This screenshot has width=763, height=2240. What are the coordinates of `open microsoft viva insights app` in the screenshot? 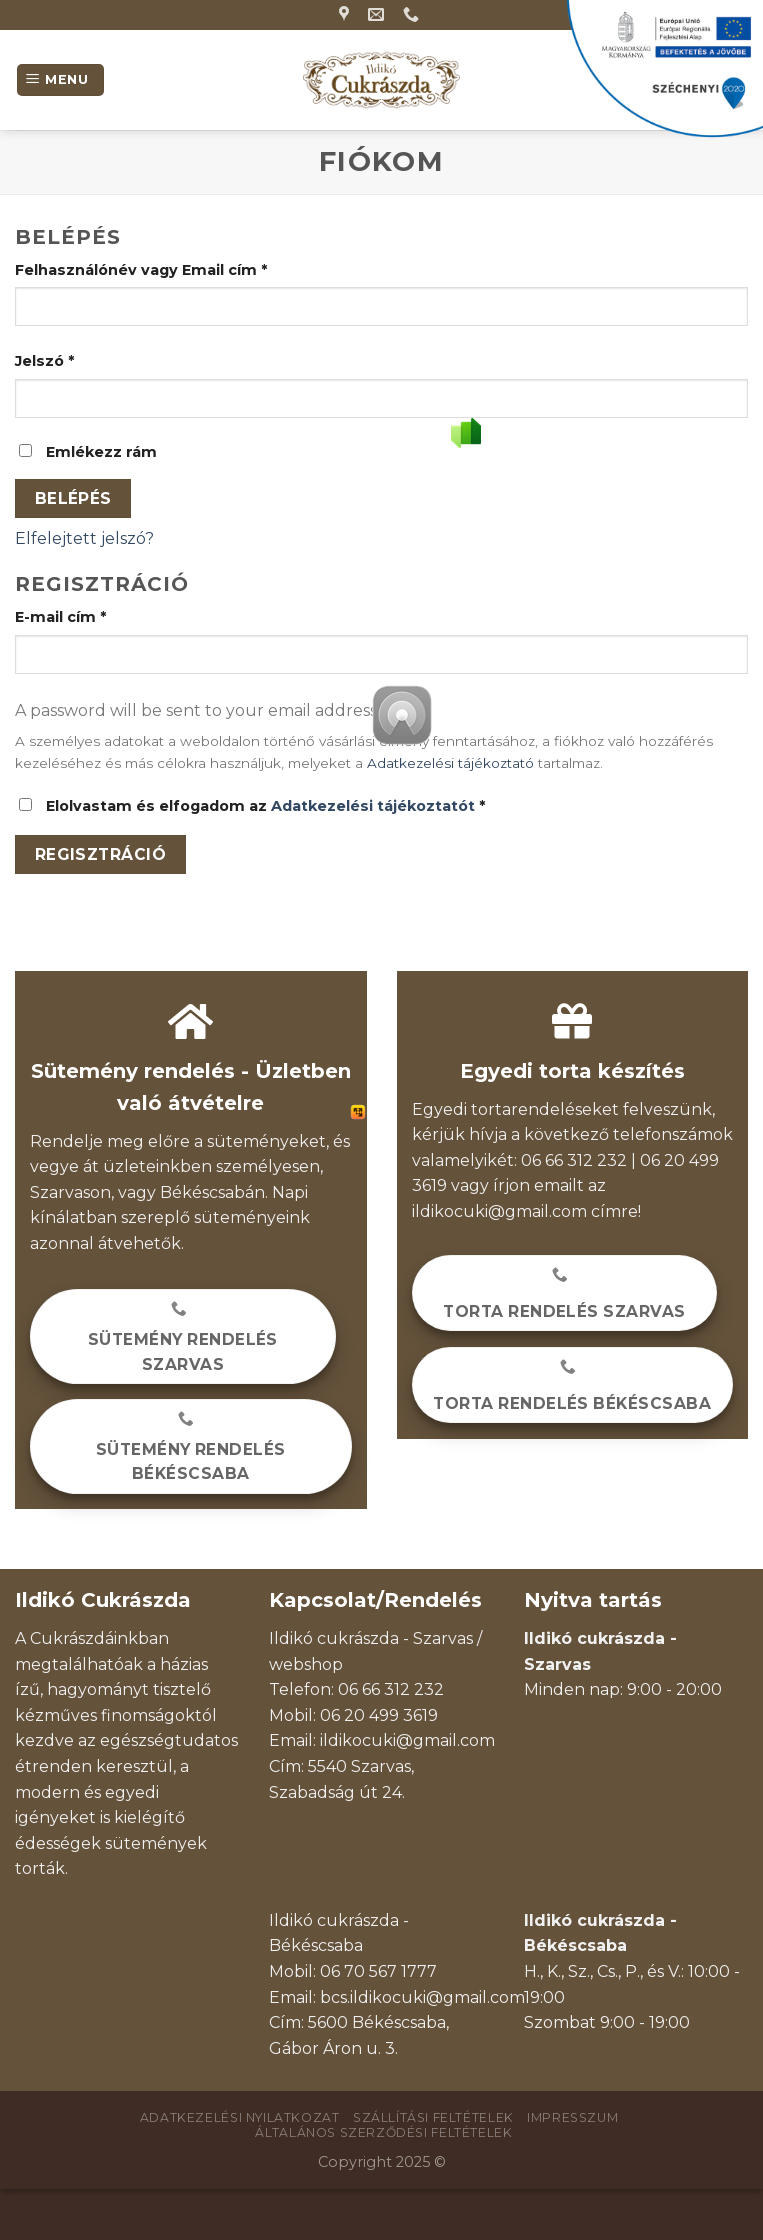 It's located at (466, 433).